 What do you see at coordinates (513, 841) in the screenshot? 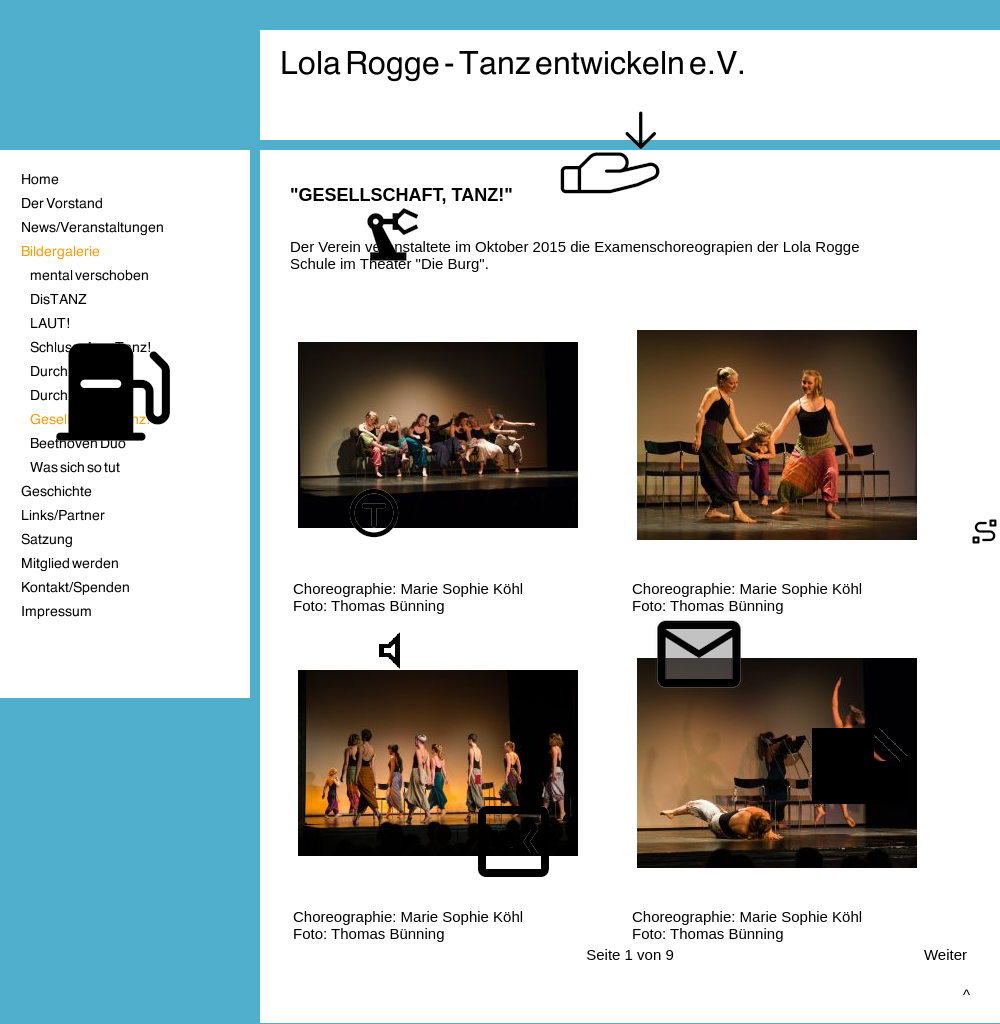
I see `switch to 4k video resolution` at bounding box center [513, 841].